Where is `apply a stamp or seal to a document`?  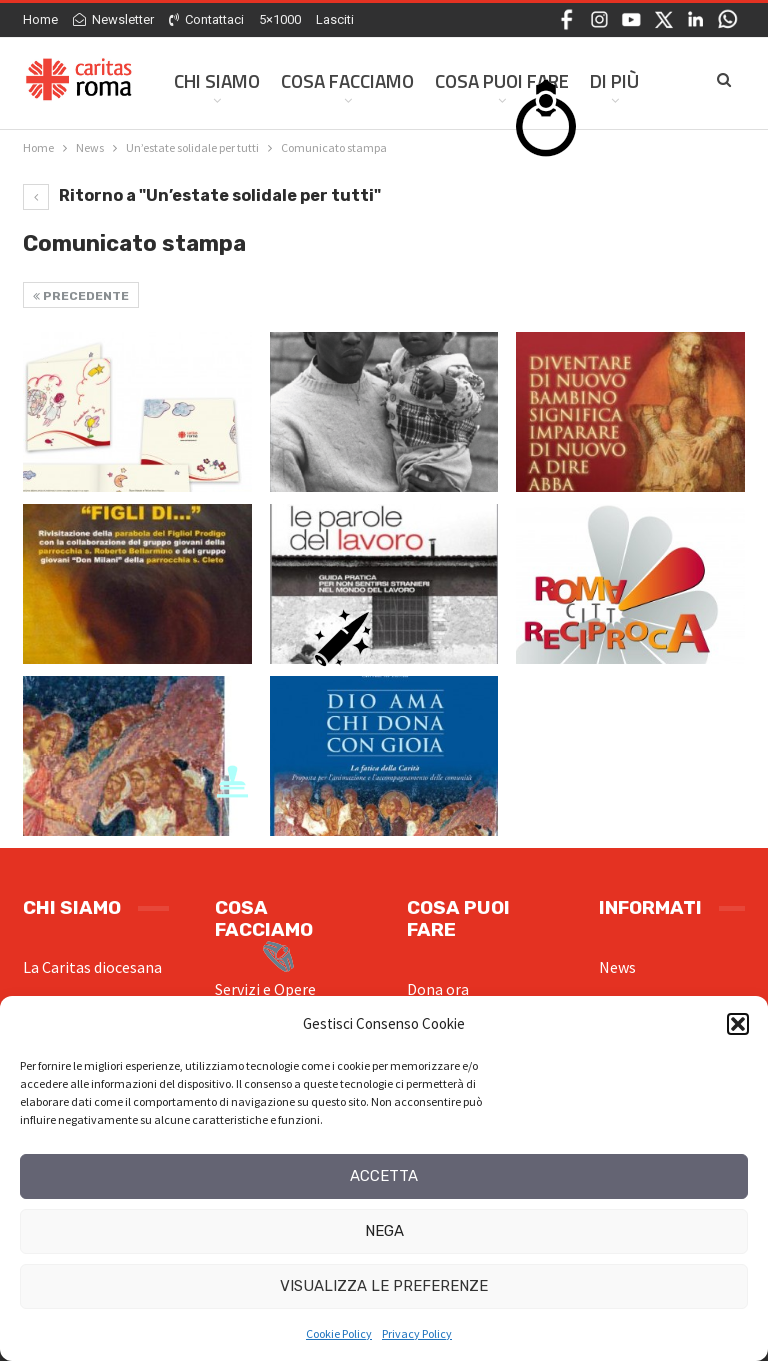 apply a stamp or seal to a document is located at coordinates (232, 781).